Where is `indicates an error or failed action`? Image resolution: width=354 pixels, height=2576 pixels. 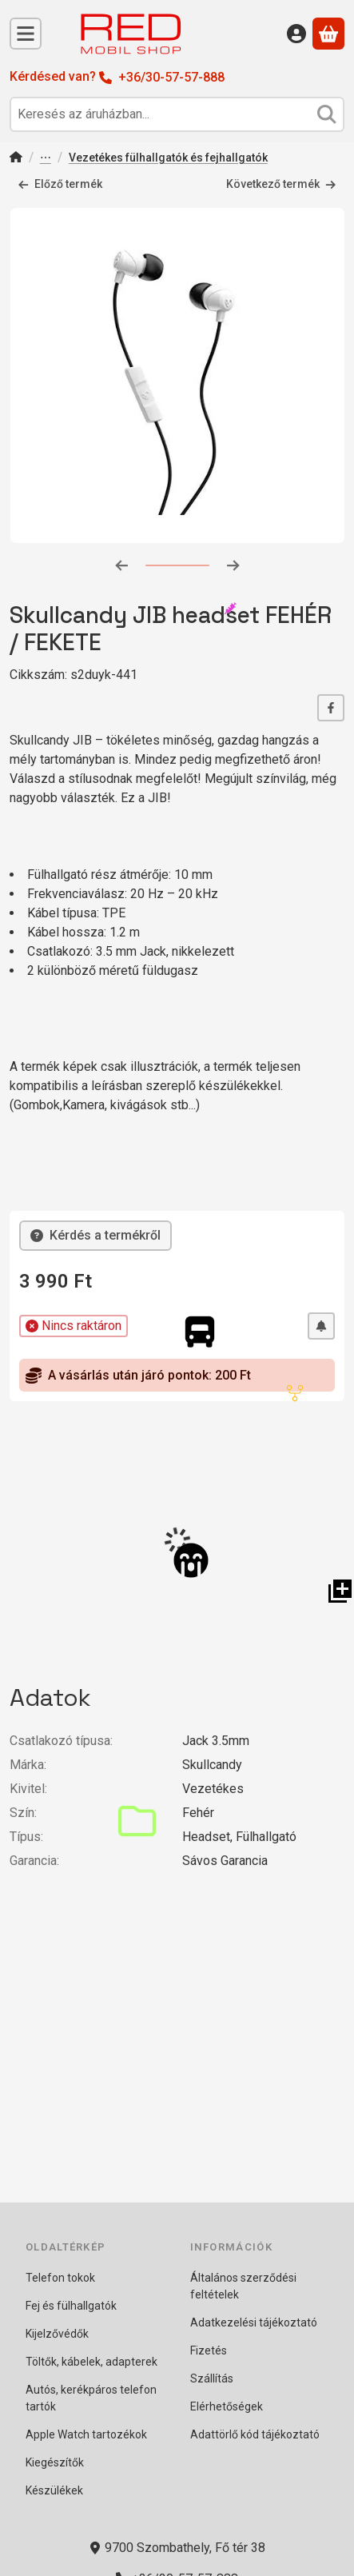 indicates an error or failed action is located at coordinates (191, 1560).